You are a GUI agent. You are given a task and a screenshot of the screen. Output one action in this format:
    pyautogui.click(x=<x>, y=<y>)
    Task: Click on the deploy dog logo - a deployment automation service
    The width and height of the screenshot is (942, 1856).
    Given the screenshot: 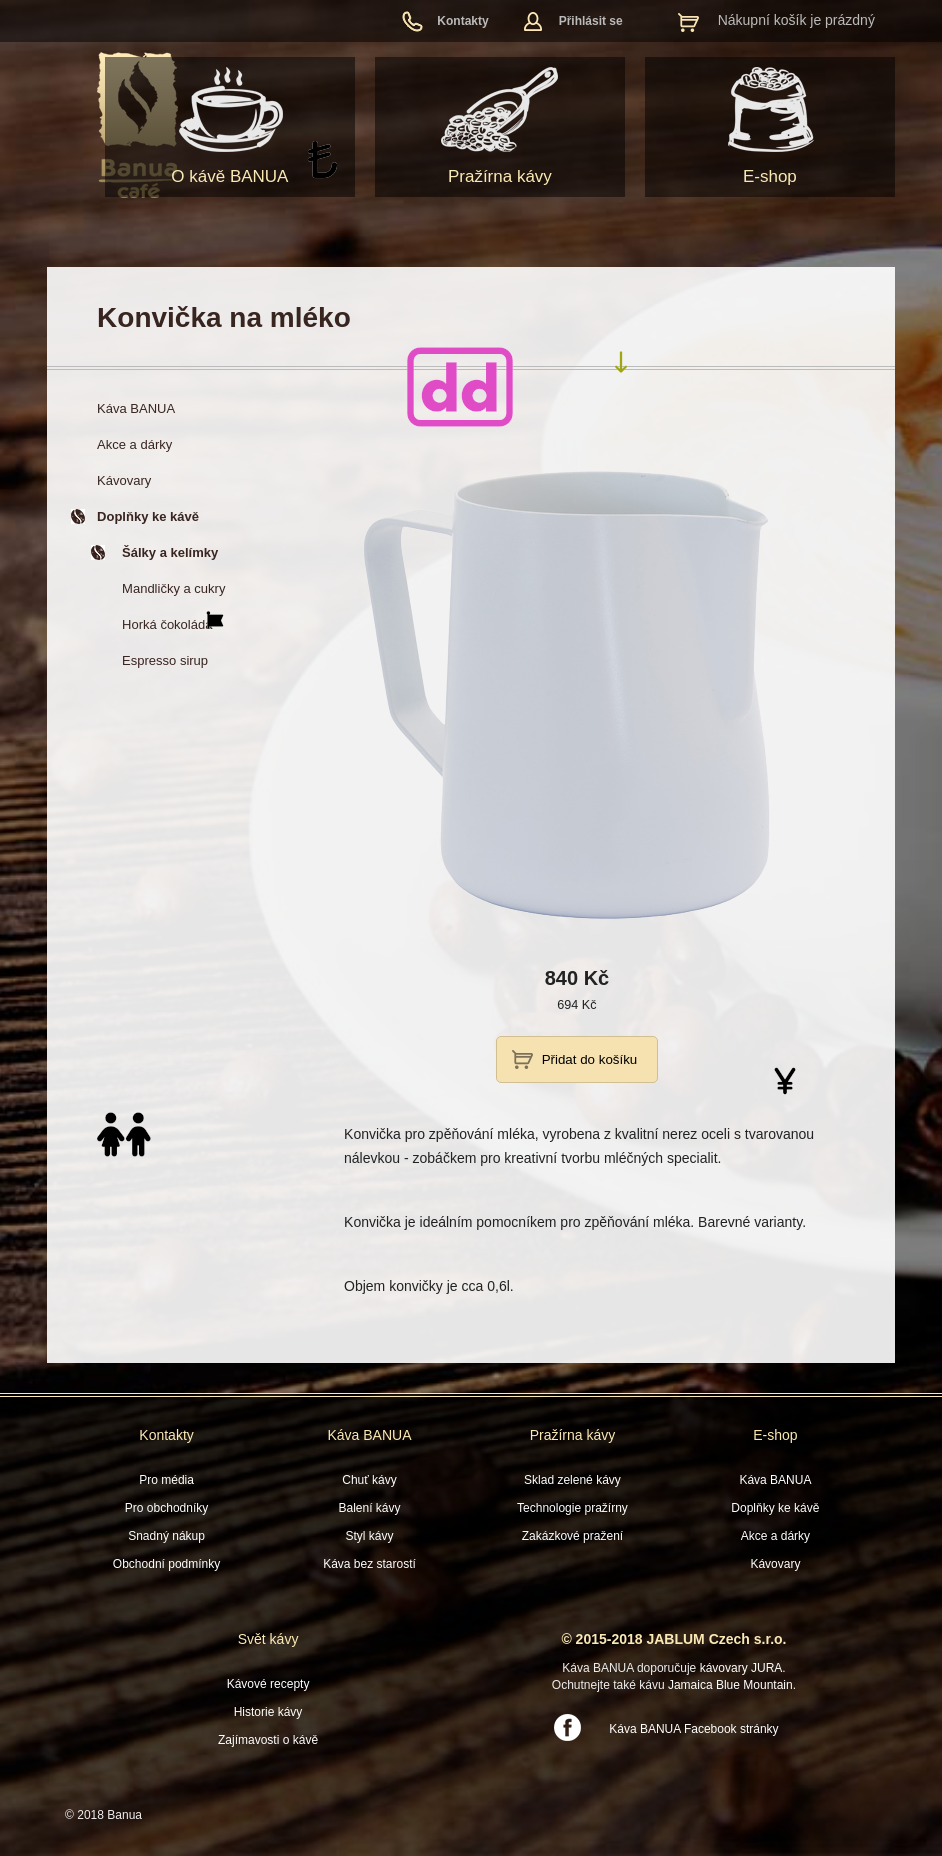 What is the action you would take?
    pyautogui.click(x=460, y=387)
    